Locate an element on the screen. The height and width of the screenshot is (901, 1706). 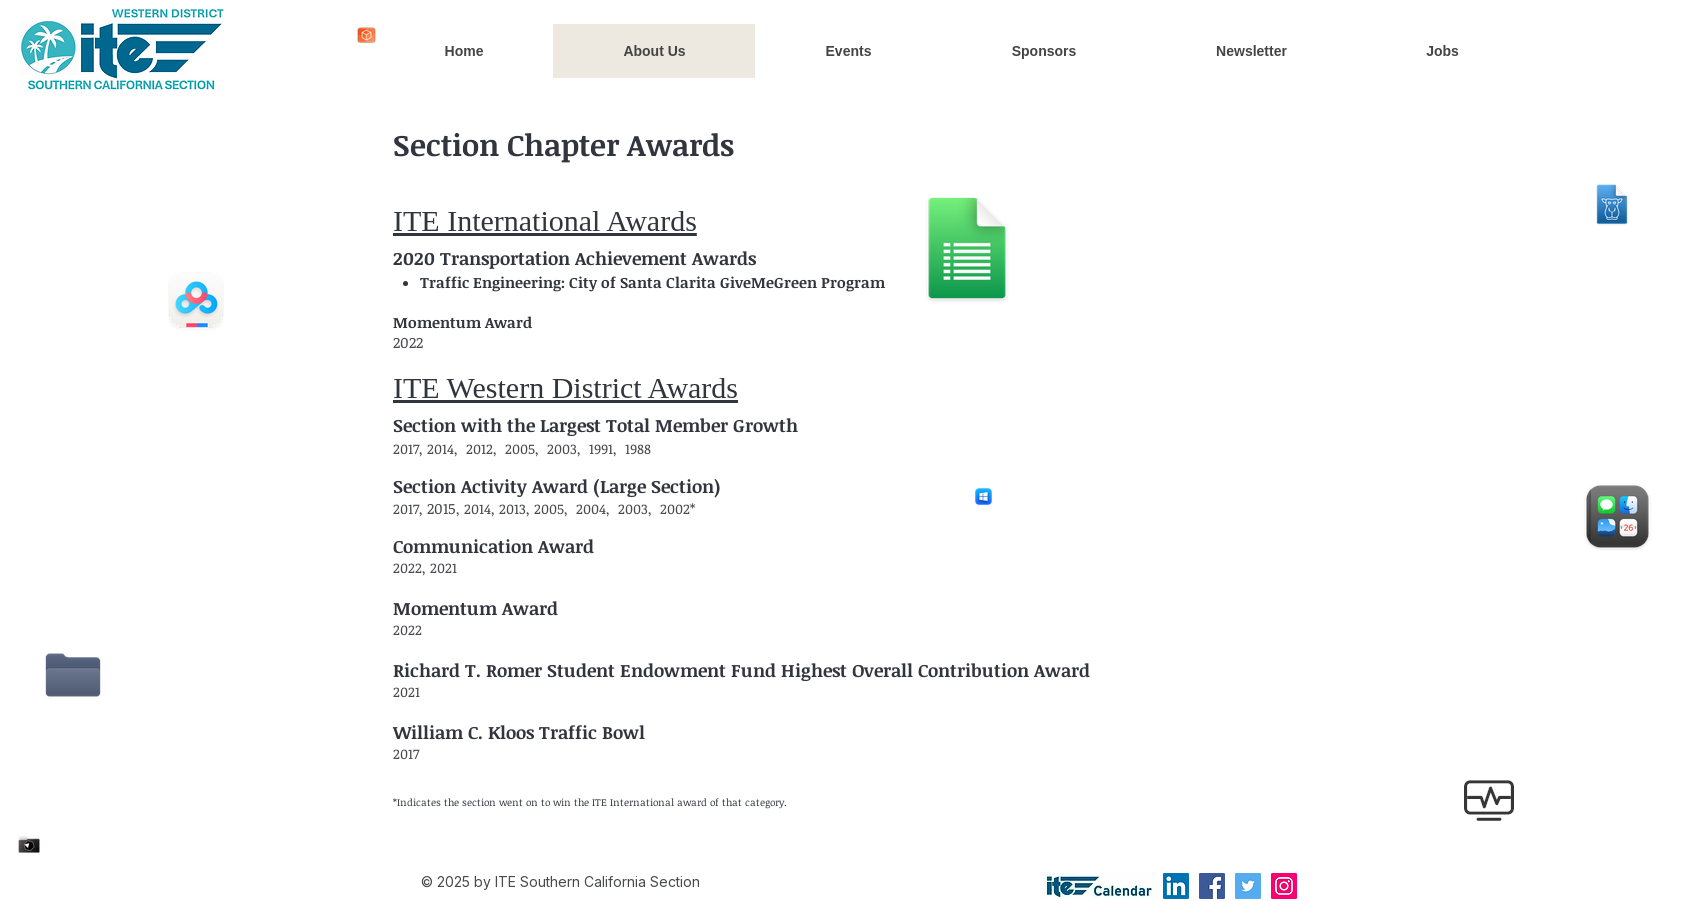
open Baidu Netdisk cloud storage app is located at coordinates (196, 300).